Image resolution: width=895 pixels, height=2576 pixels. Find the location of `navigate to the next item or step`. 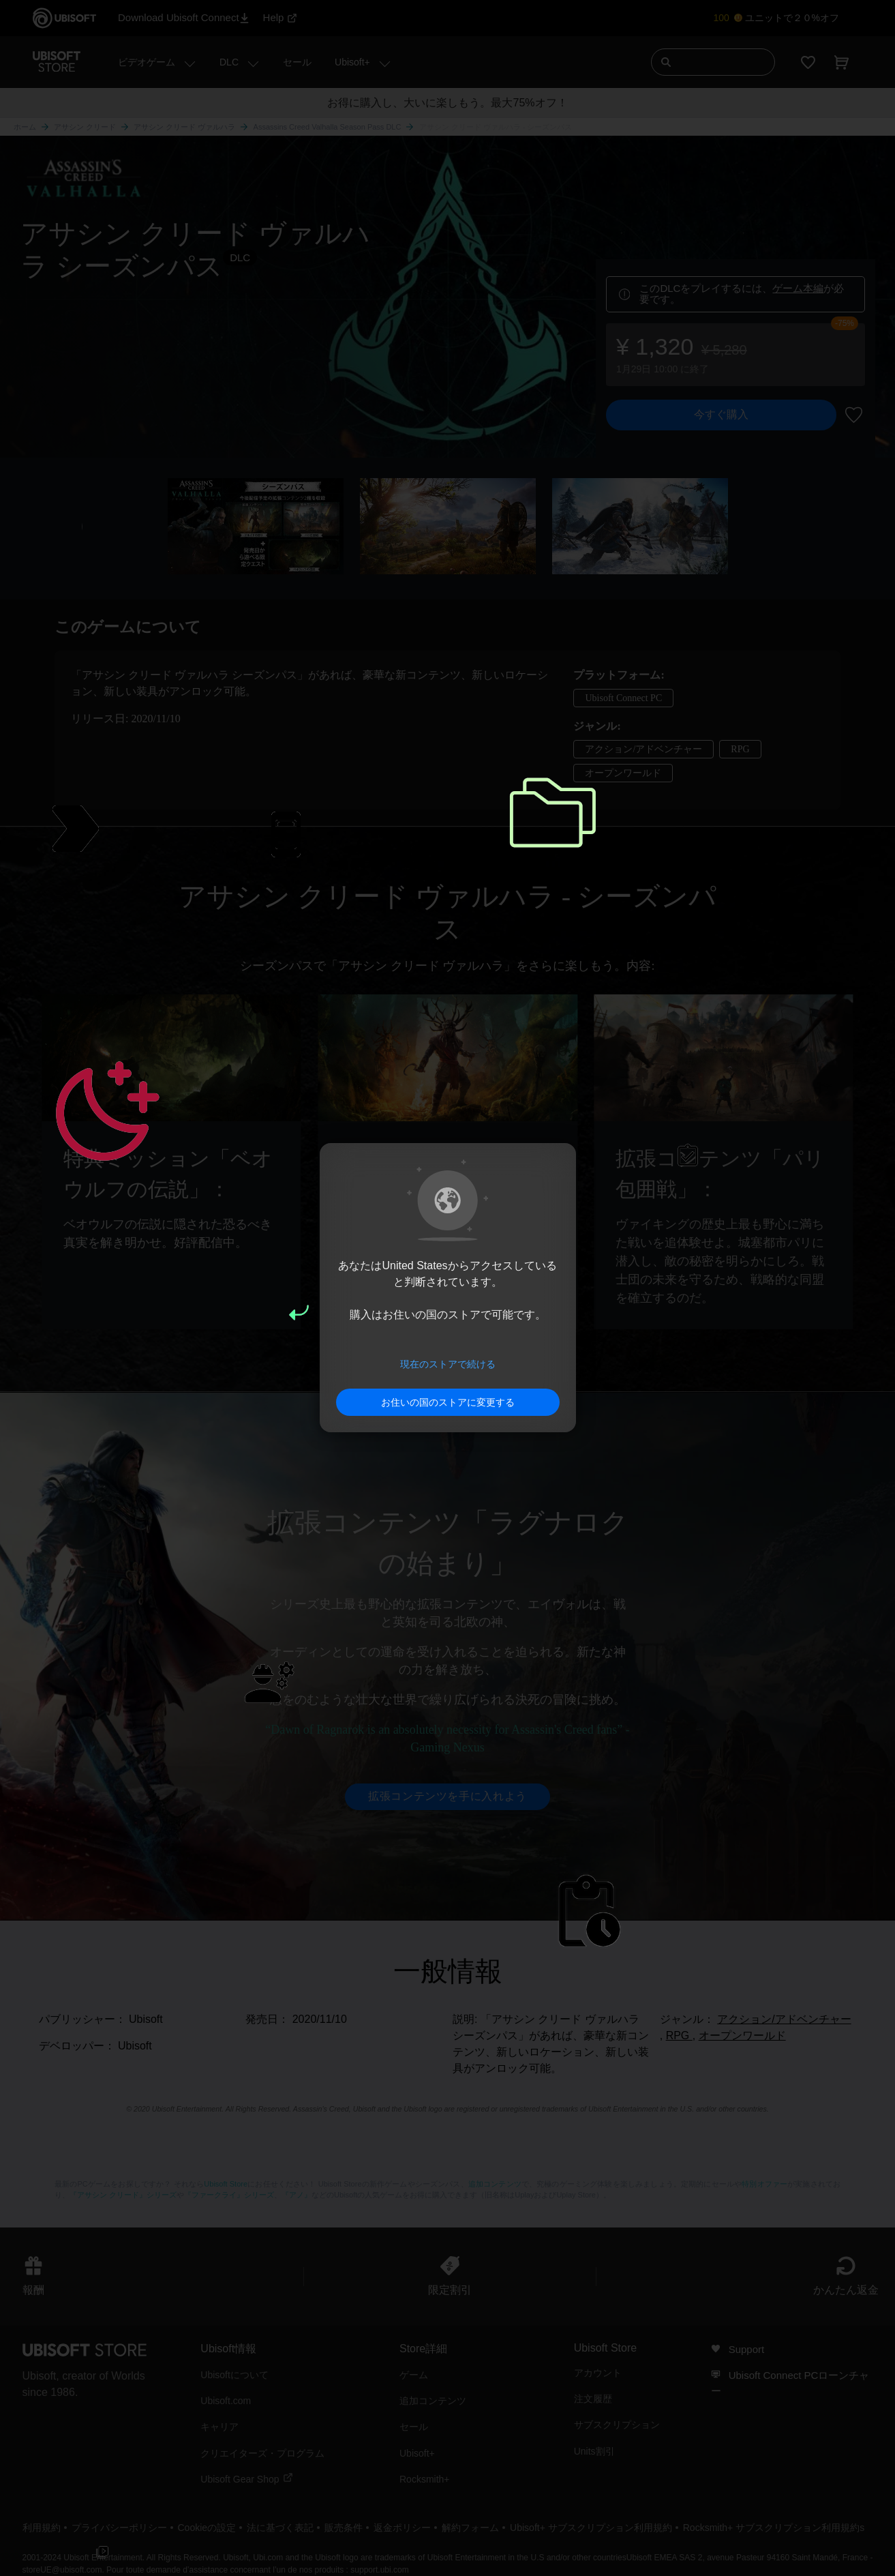

navigate to the next item or step is located at coordinates (76, 829).